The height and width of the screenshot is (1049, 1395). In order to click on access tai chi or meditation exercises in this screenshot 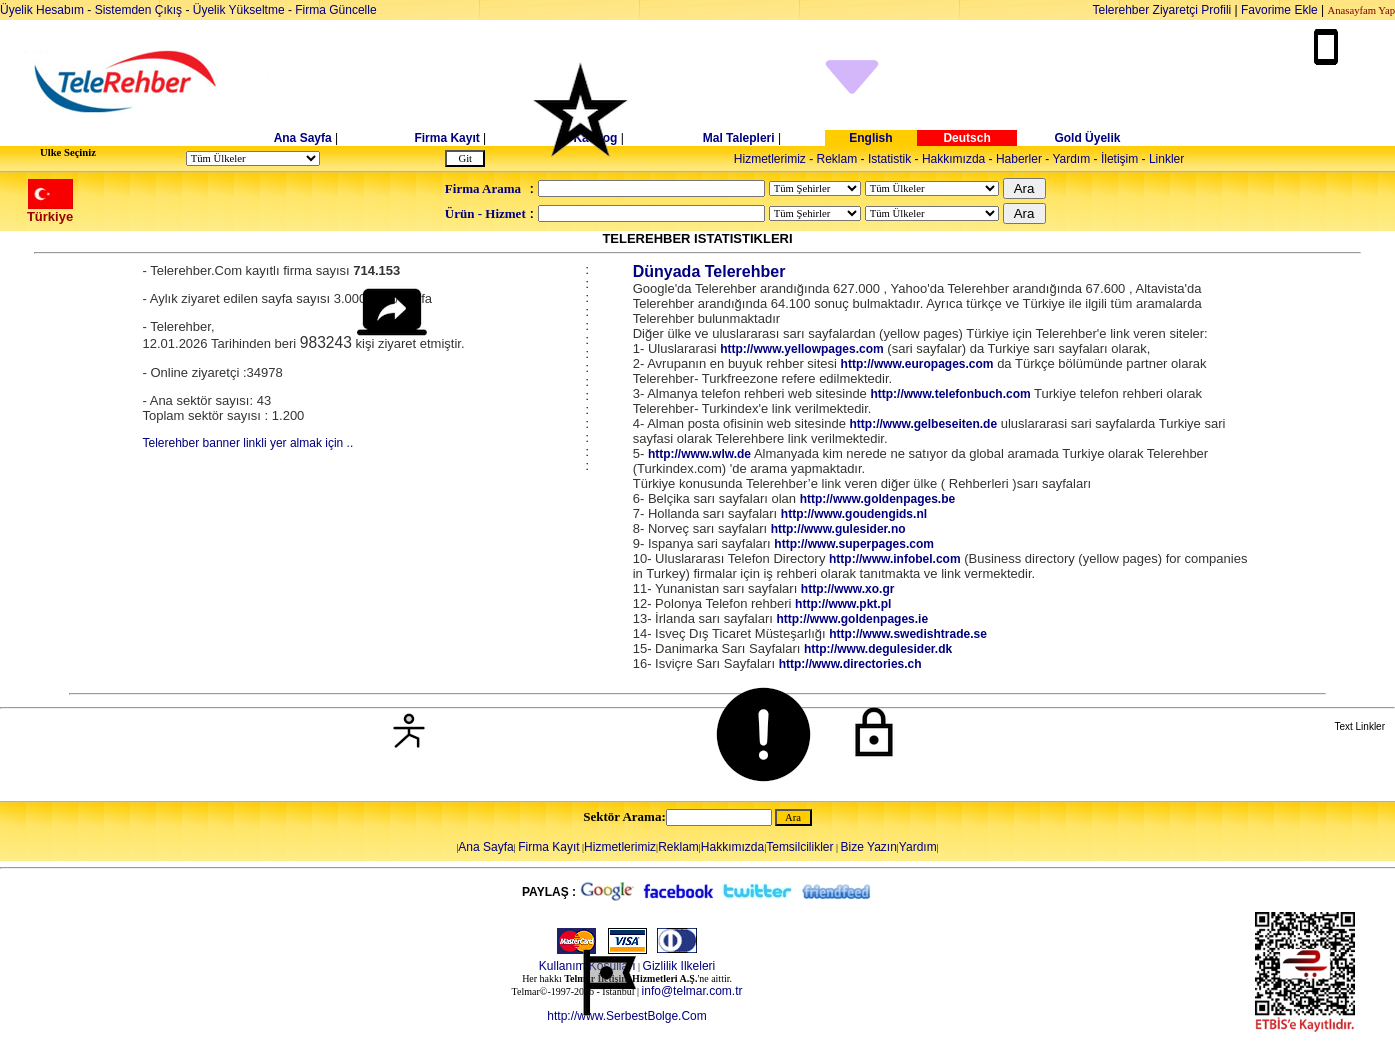, I will do `click(409, 732)`.